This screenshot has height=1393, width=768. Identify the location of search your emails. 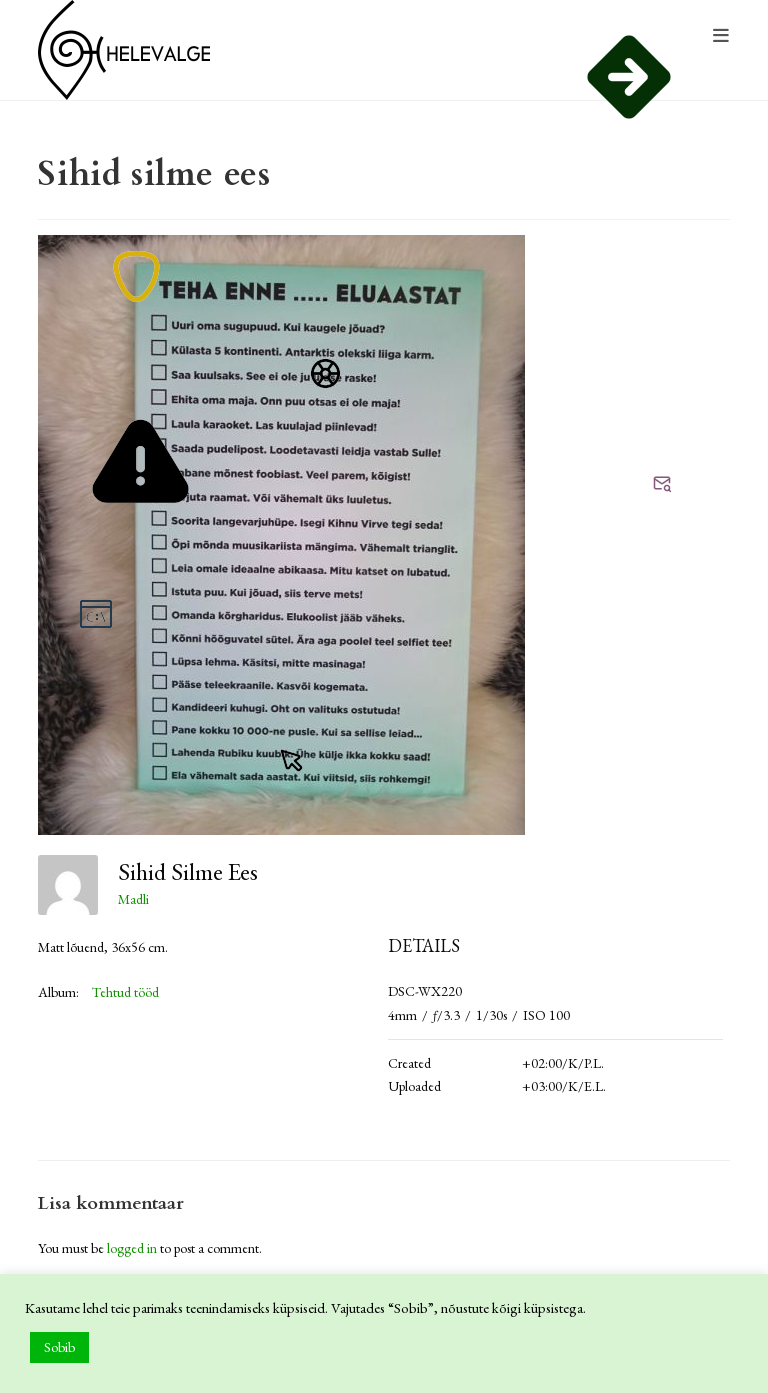
(662, 483).